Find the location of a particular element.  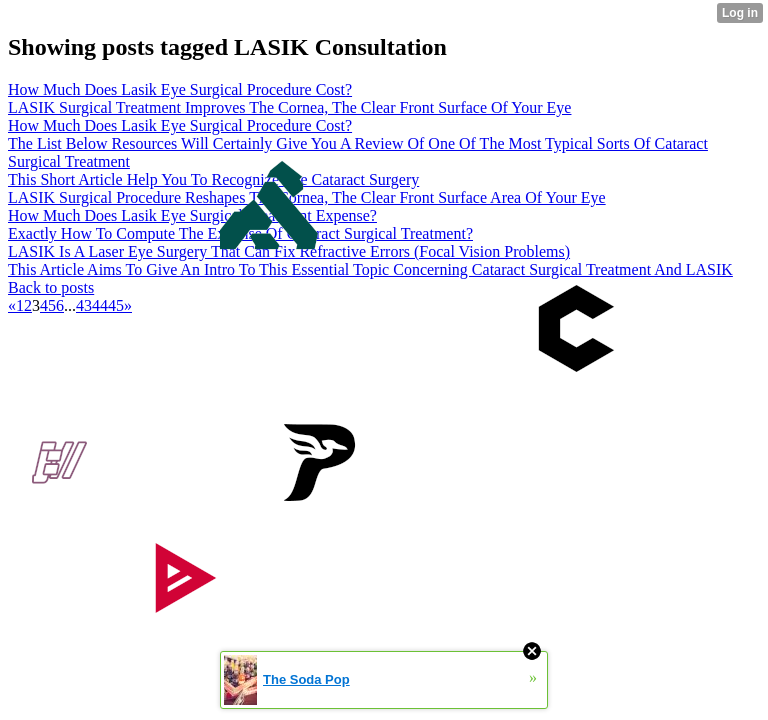

Kong API gateway logo is located at coordinates (269, 205).